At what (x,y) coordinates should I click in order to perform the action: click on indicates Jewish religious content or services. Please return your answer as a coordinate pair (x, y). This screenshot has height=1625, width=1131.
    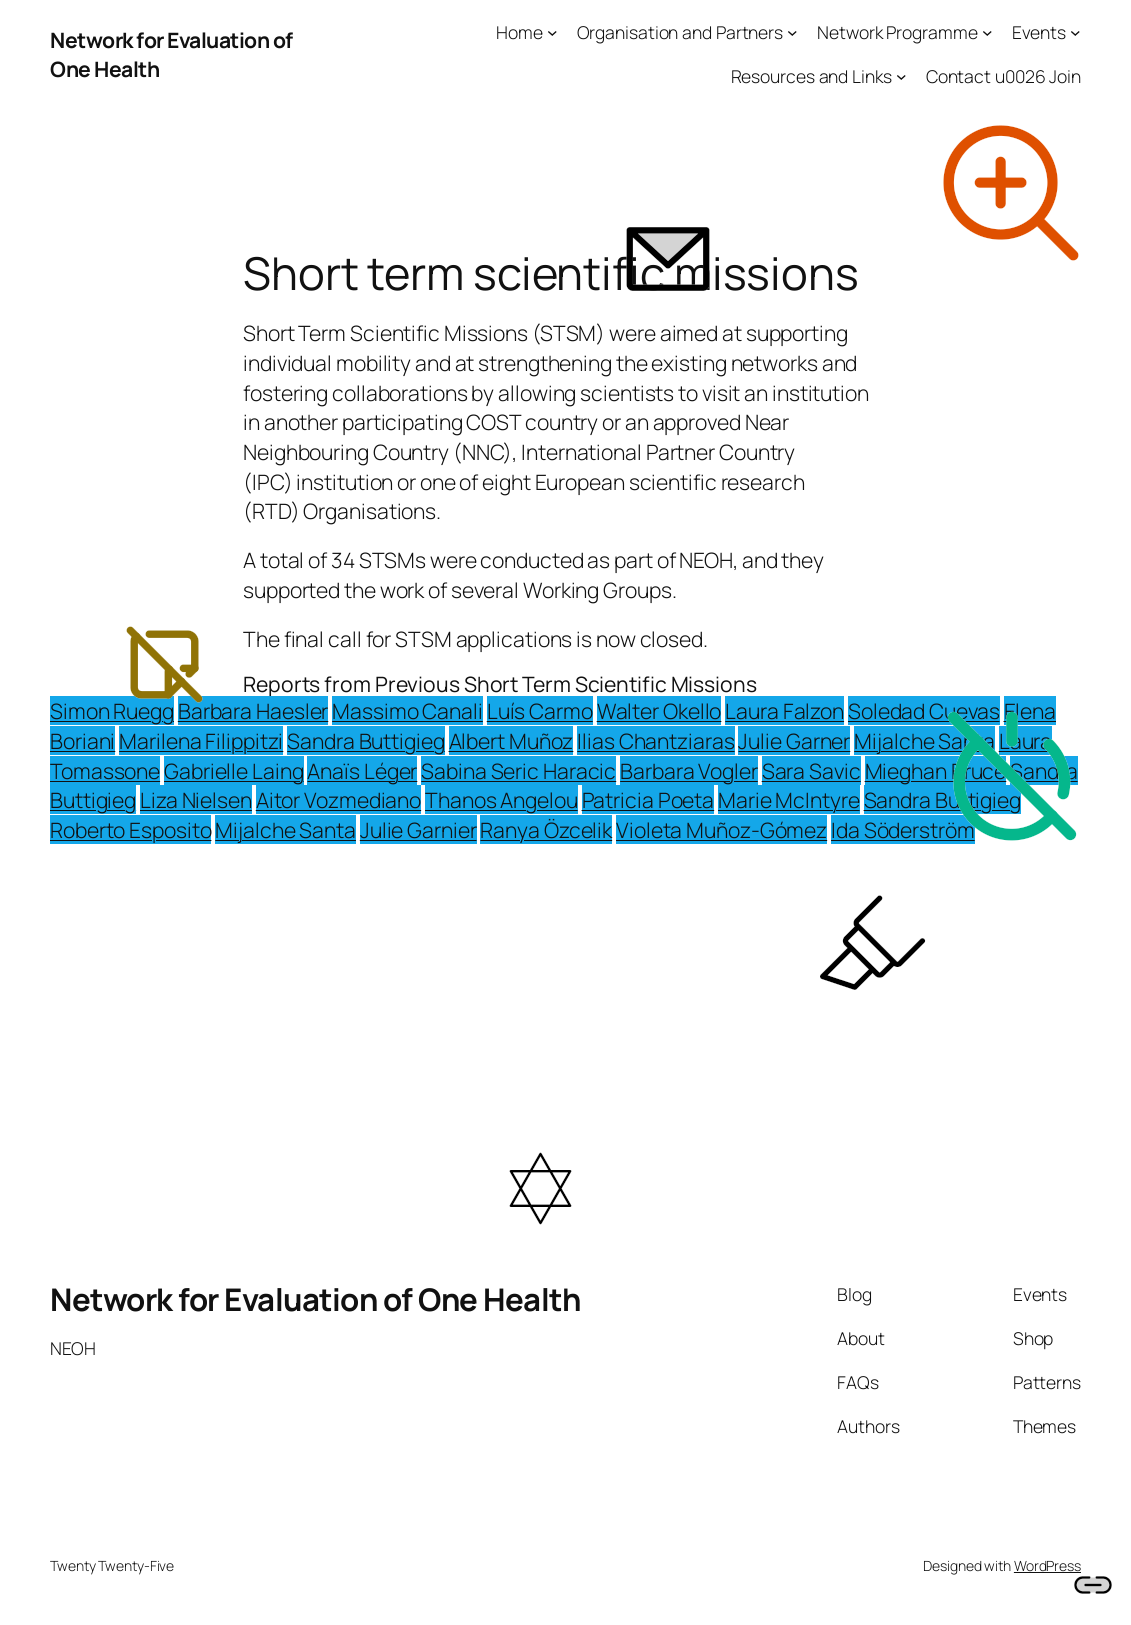
    Looking at the image, I should click on (540, 1188).